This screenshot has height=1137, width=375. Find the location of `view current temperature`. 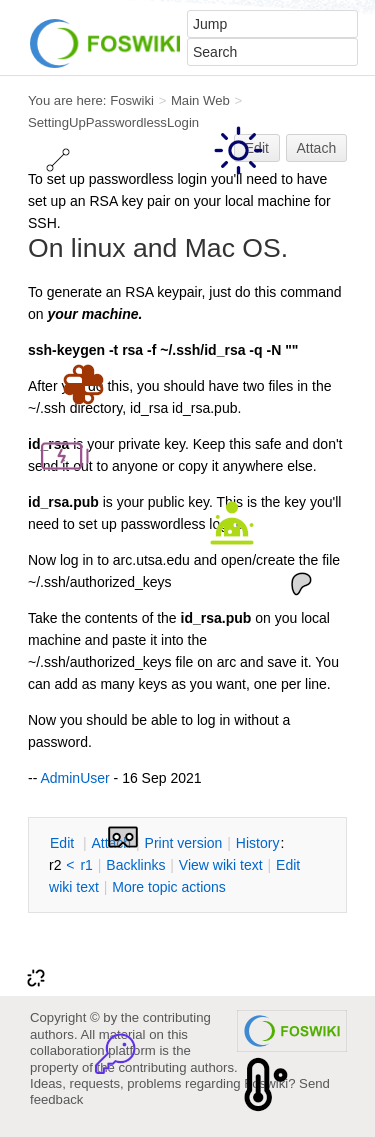

view current temperature is located at coordinates (262, 1084).